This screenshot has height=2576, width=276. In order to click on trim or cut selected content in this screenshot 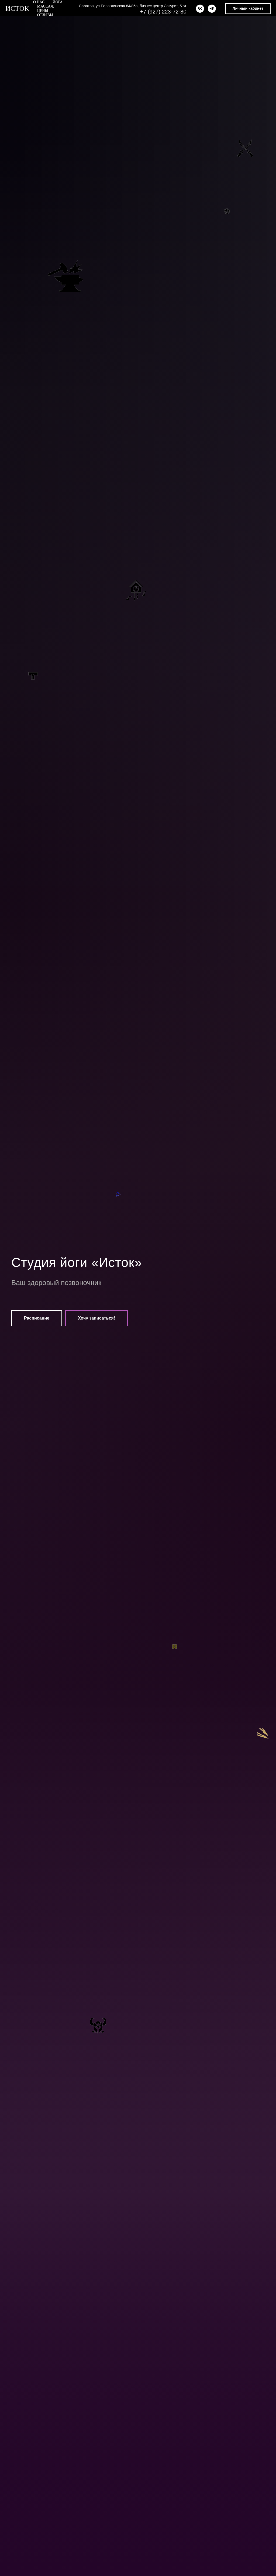, I will do `click(245, 148)`.